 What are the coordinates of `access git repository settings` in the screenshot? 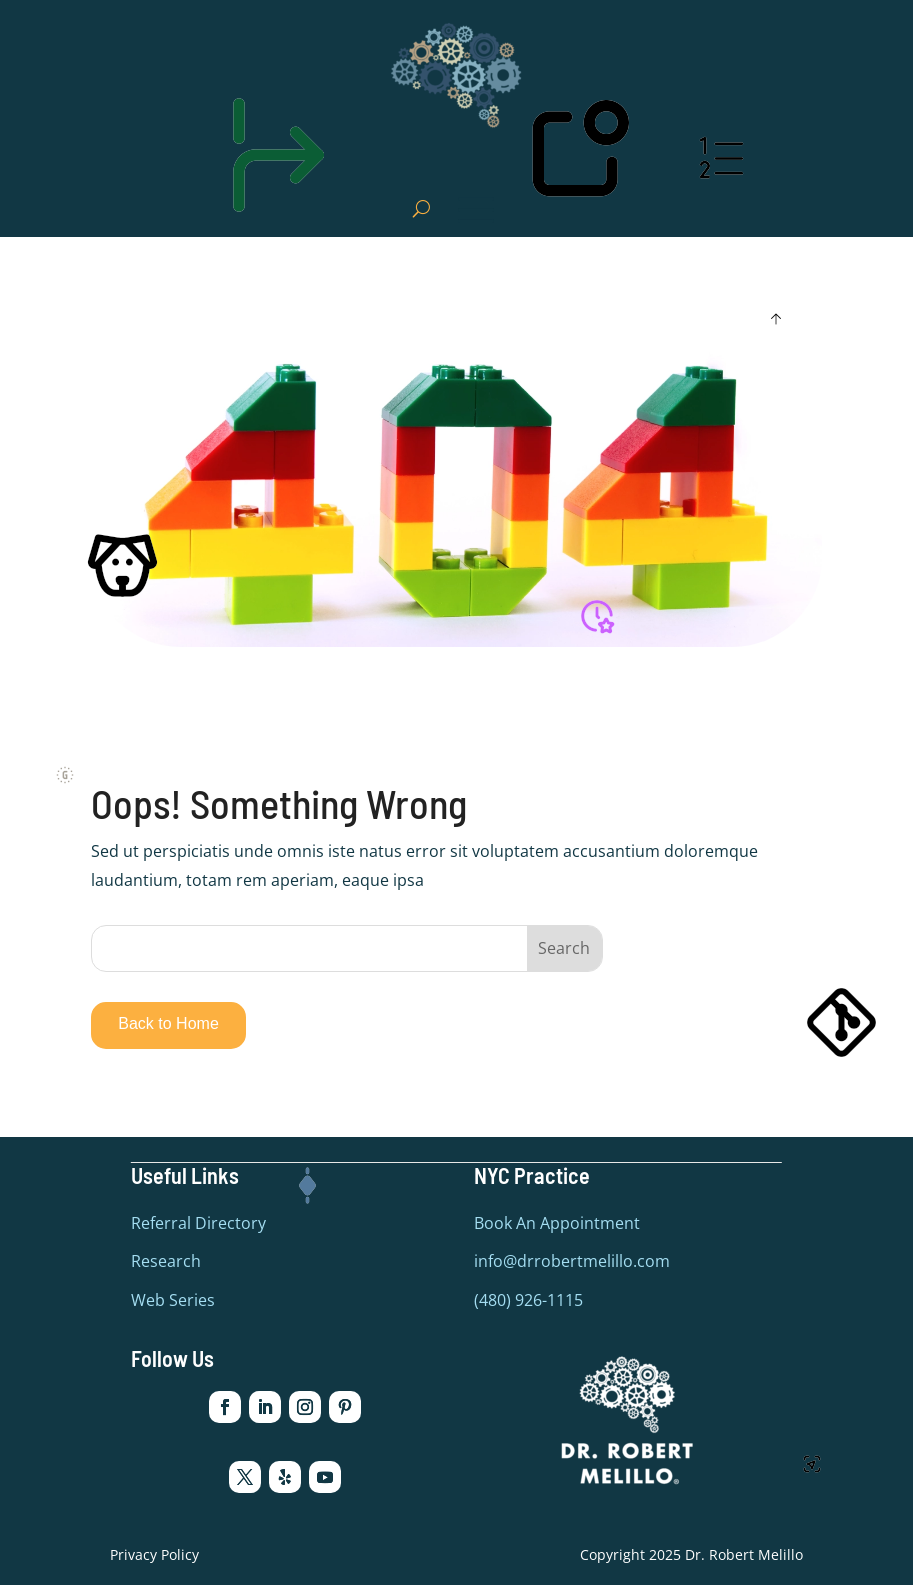 It's located at (841, 1022).